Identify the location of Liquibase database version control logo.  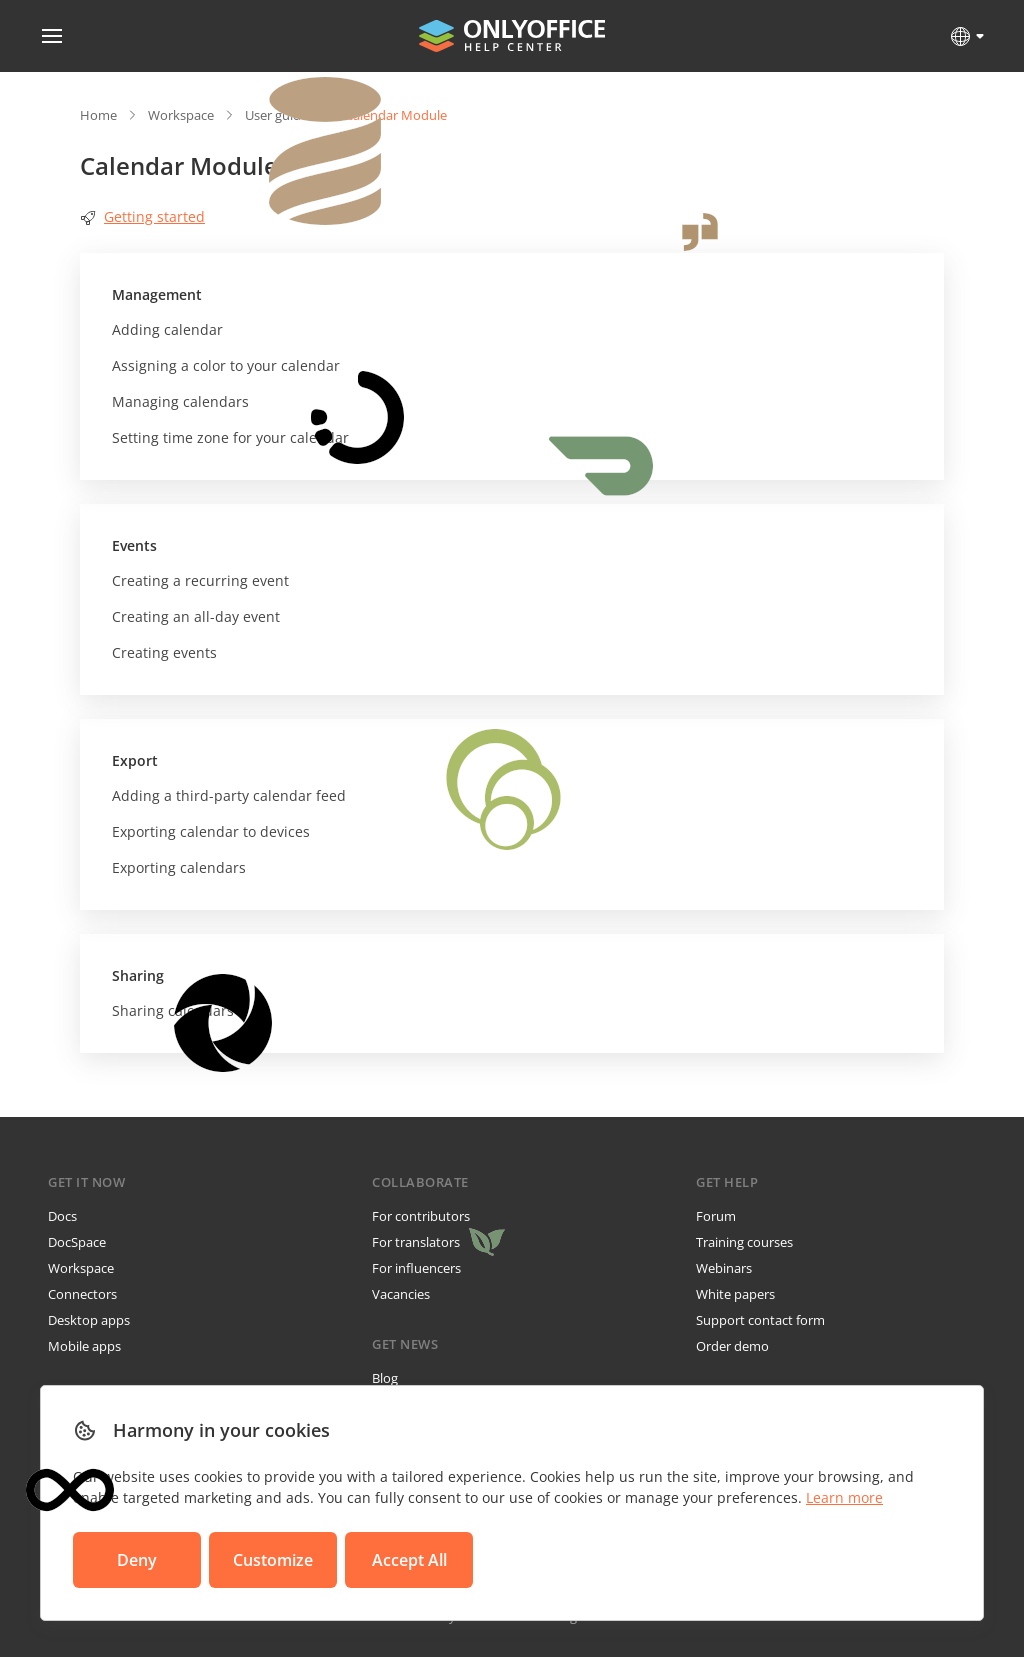
(325, 151).